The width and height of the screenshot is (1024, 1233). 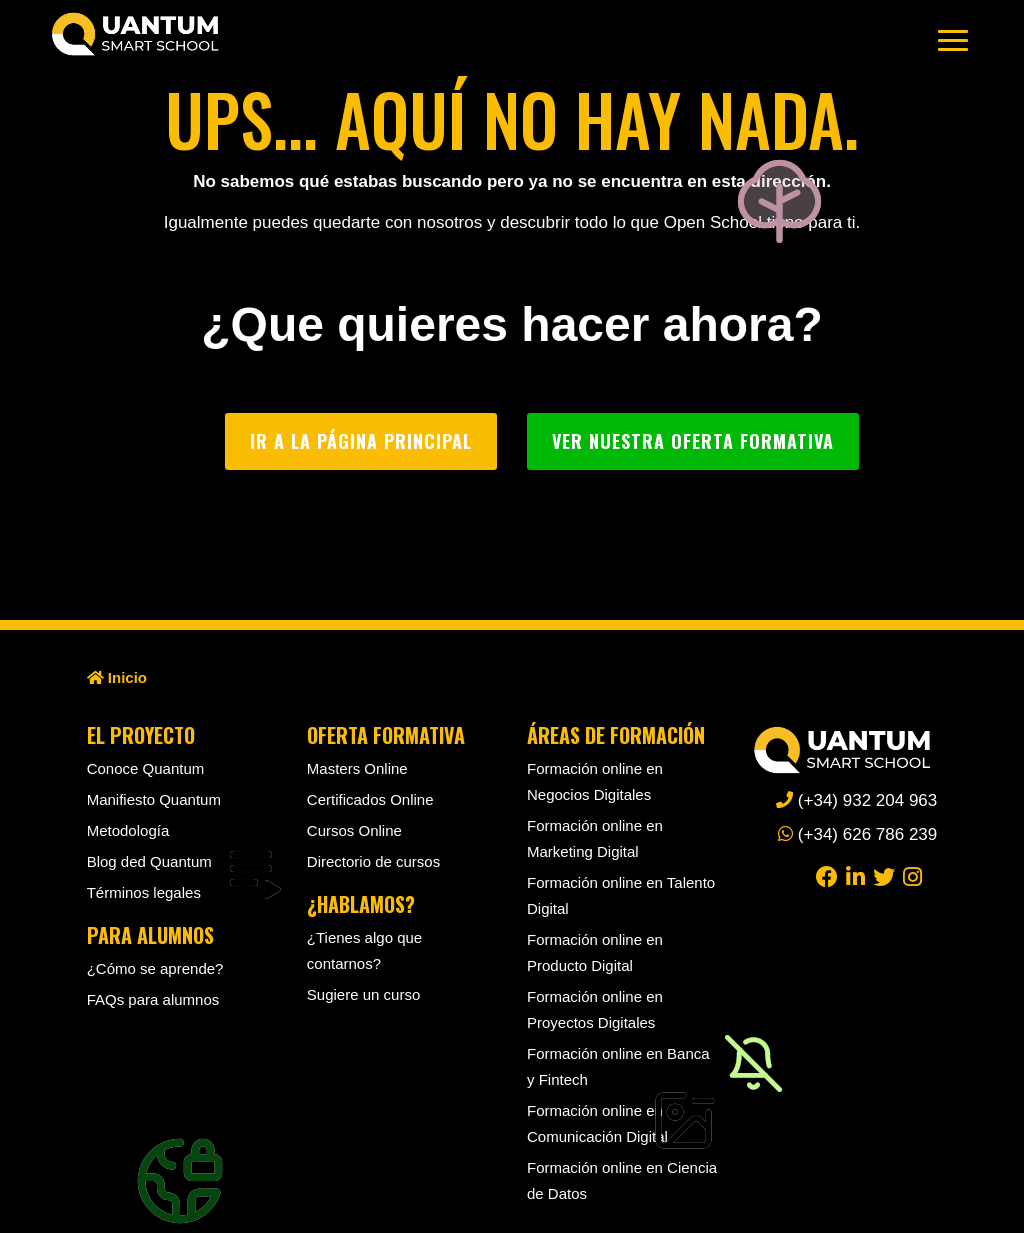 I want to click on access global security or privacy settings, so click(x=180, y=1181).